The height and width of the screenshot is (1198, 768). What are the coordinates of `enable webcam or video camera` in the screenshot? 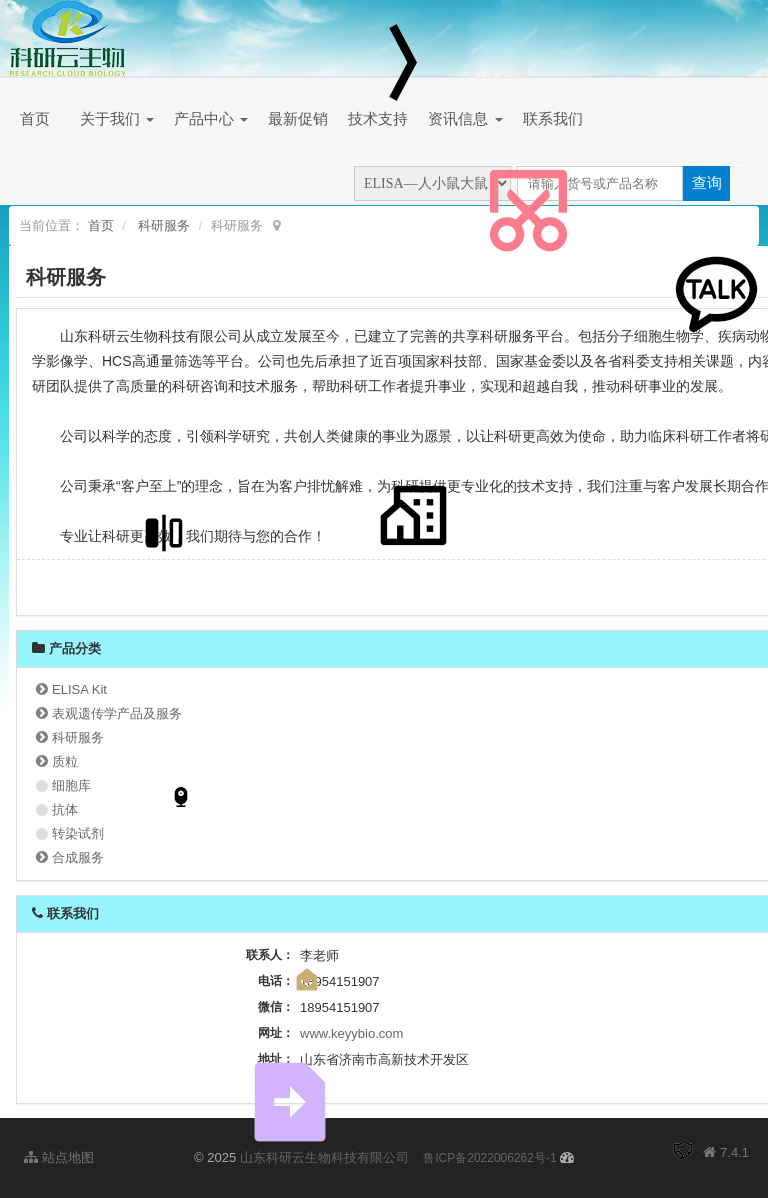 It's located at (181, 797).